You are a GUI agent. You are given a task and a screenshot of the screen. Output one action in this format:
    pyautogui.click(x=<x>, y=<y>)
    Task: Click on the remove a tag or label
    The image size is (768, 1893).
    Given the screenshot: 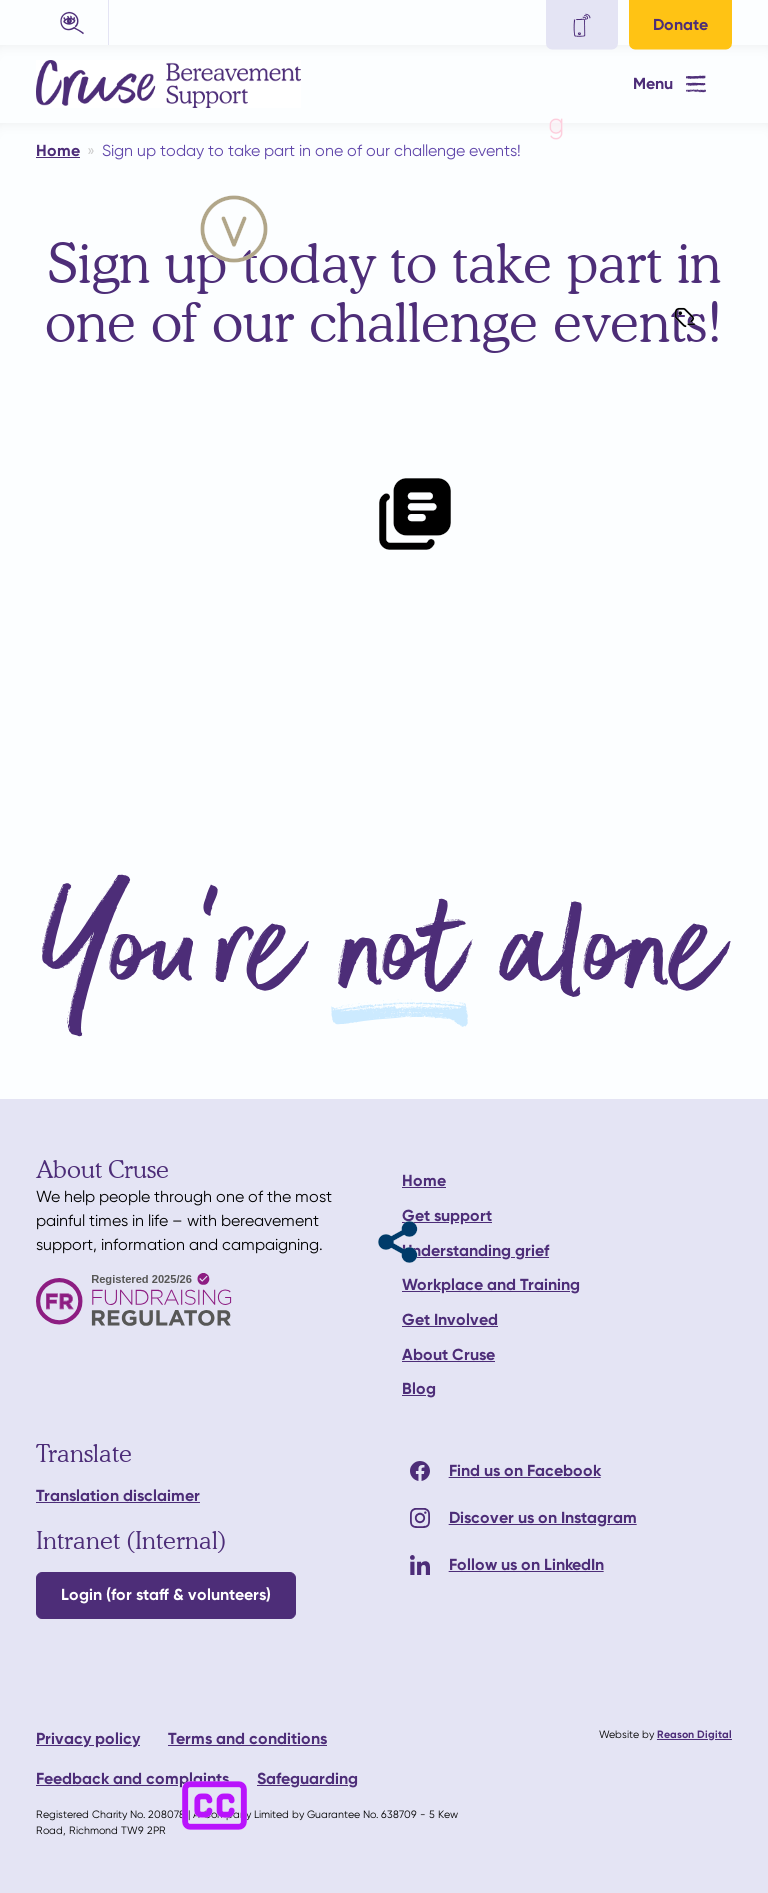 What is the action you would take?
    pyautogui.click(x=684, y=317)
    